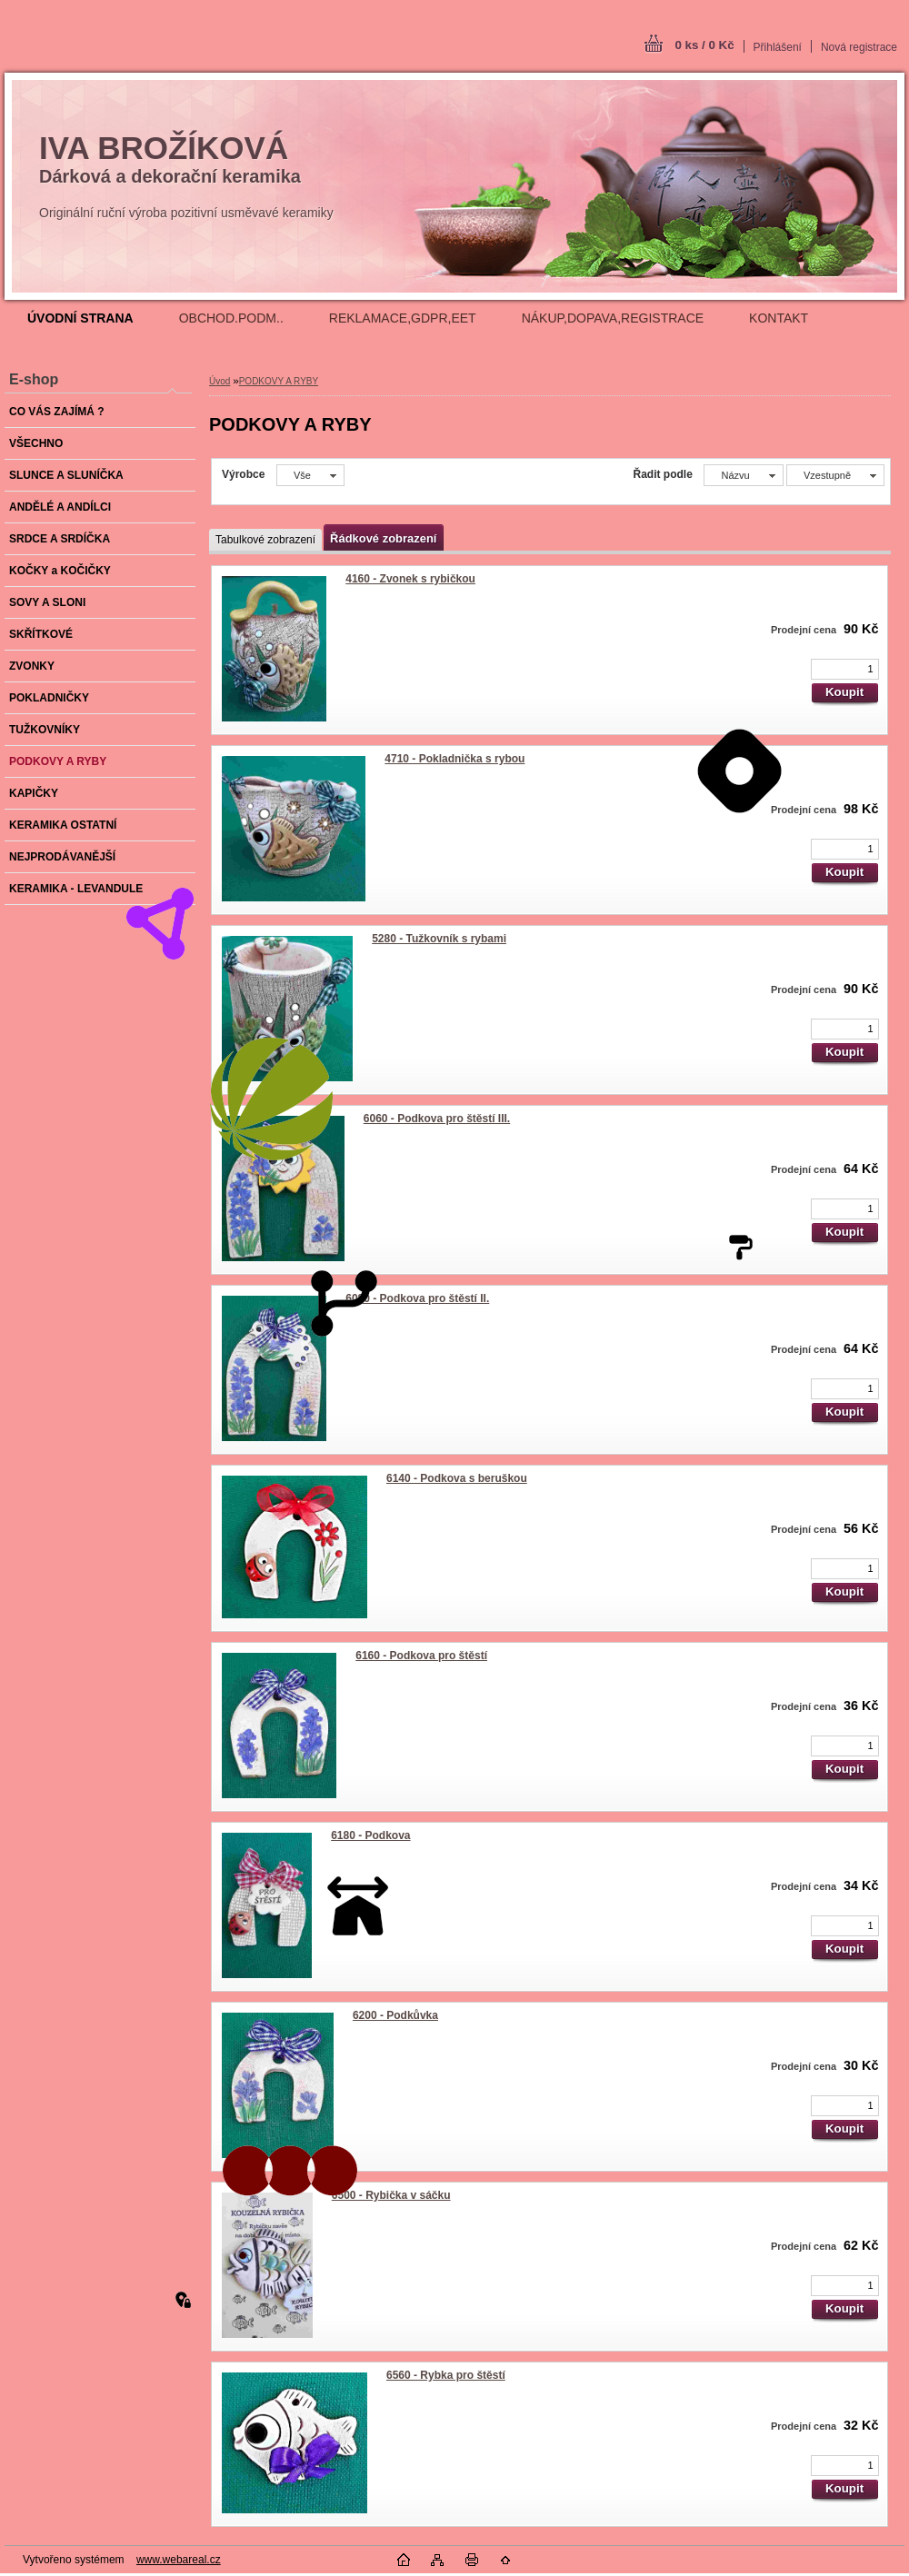 The image size is (909, 2576). I want to click on indicates a private or secured location, so click(183, 2299).